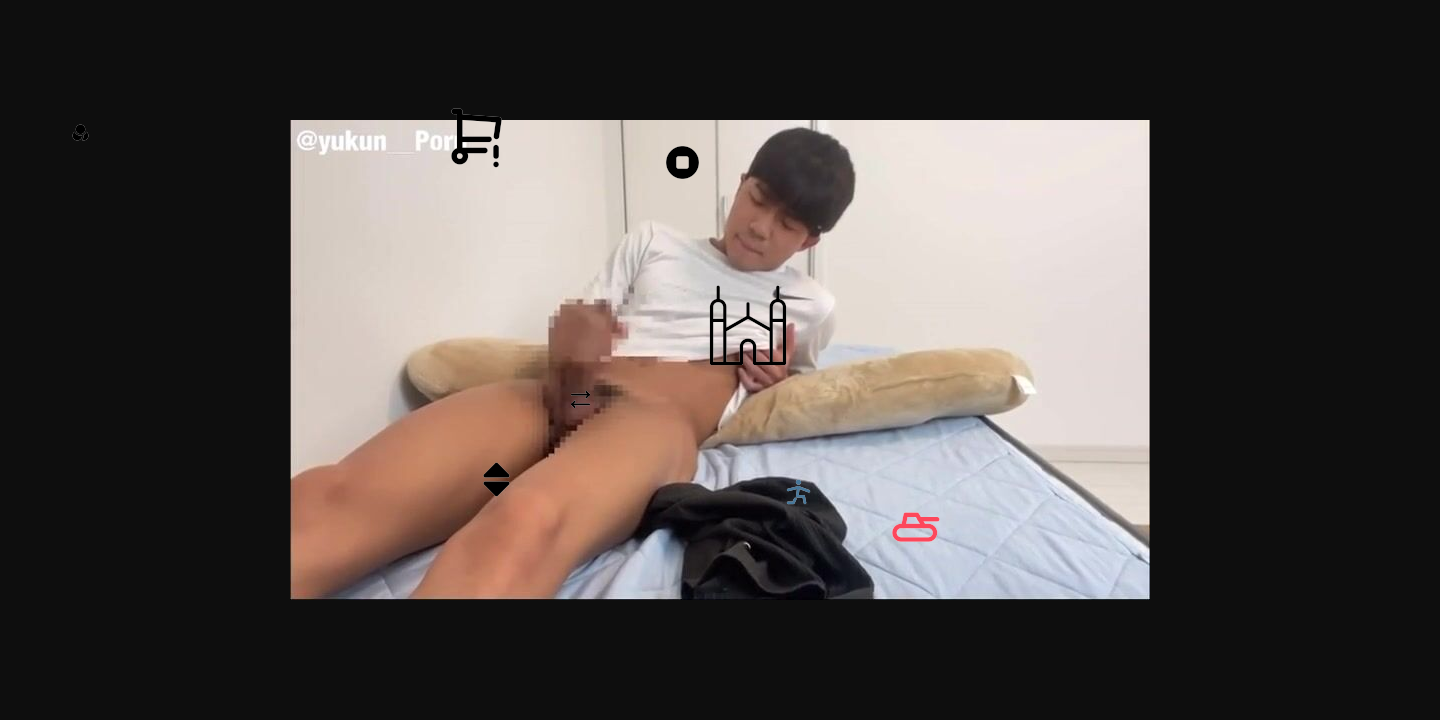 This screenshot has height=720, width=1440. I want to click on expand or collapse a dropdown menu, so click(496, 479).